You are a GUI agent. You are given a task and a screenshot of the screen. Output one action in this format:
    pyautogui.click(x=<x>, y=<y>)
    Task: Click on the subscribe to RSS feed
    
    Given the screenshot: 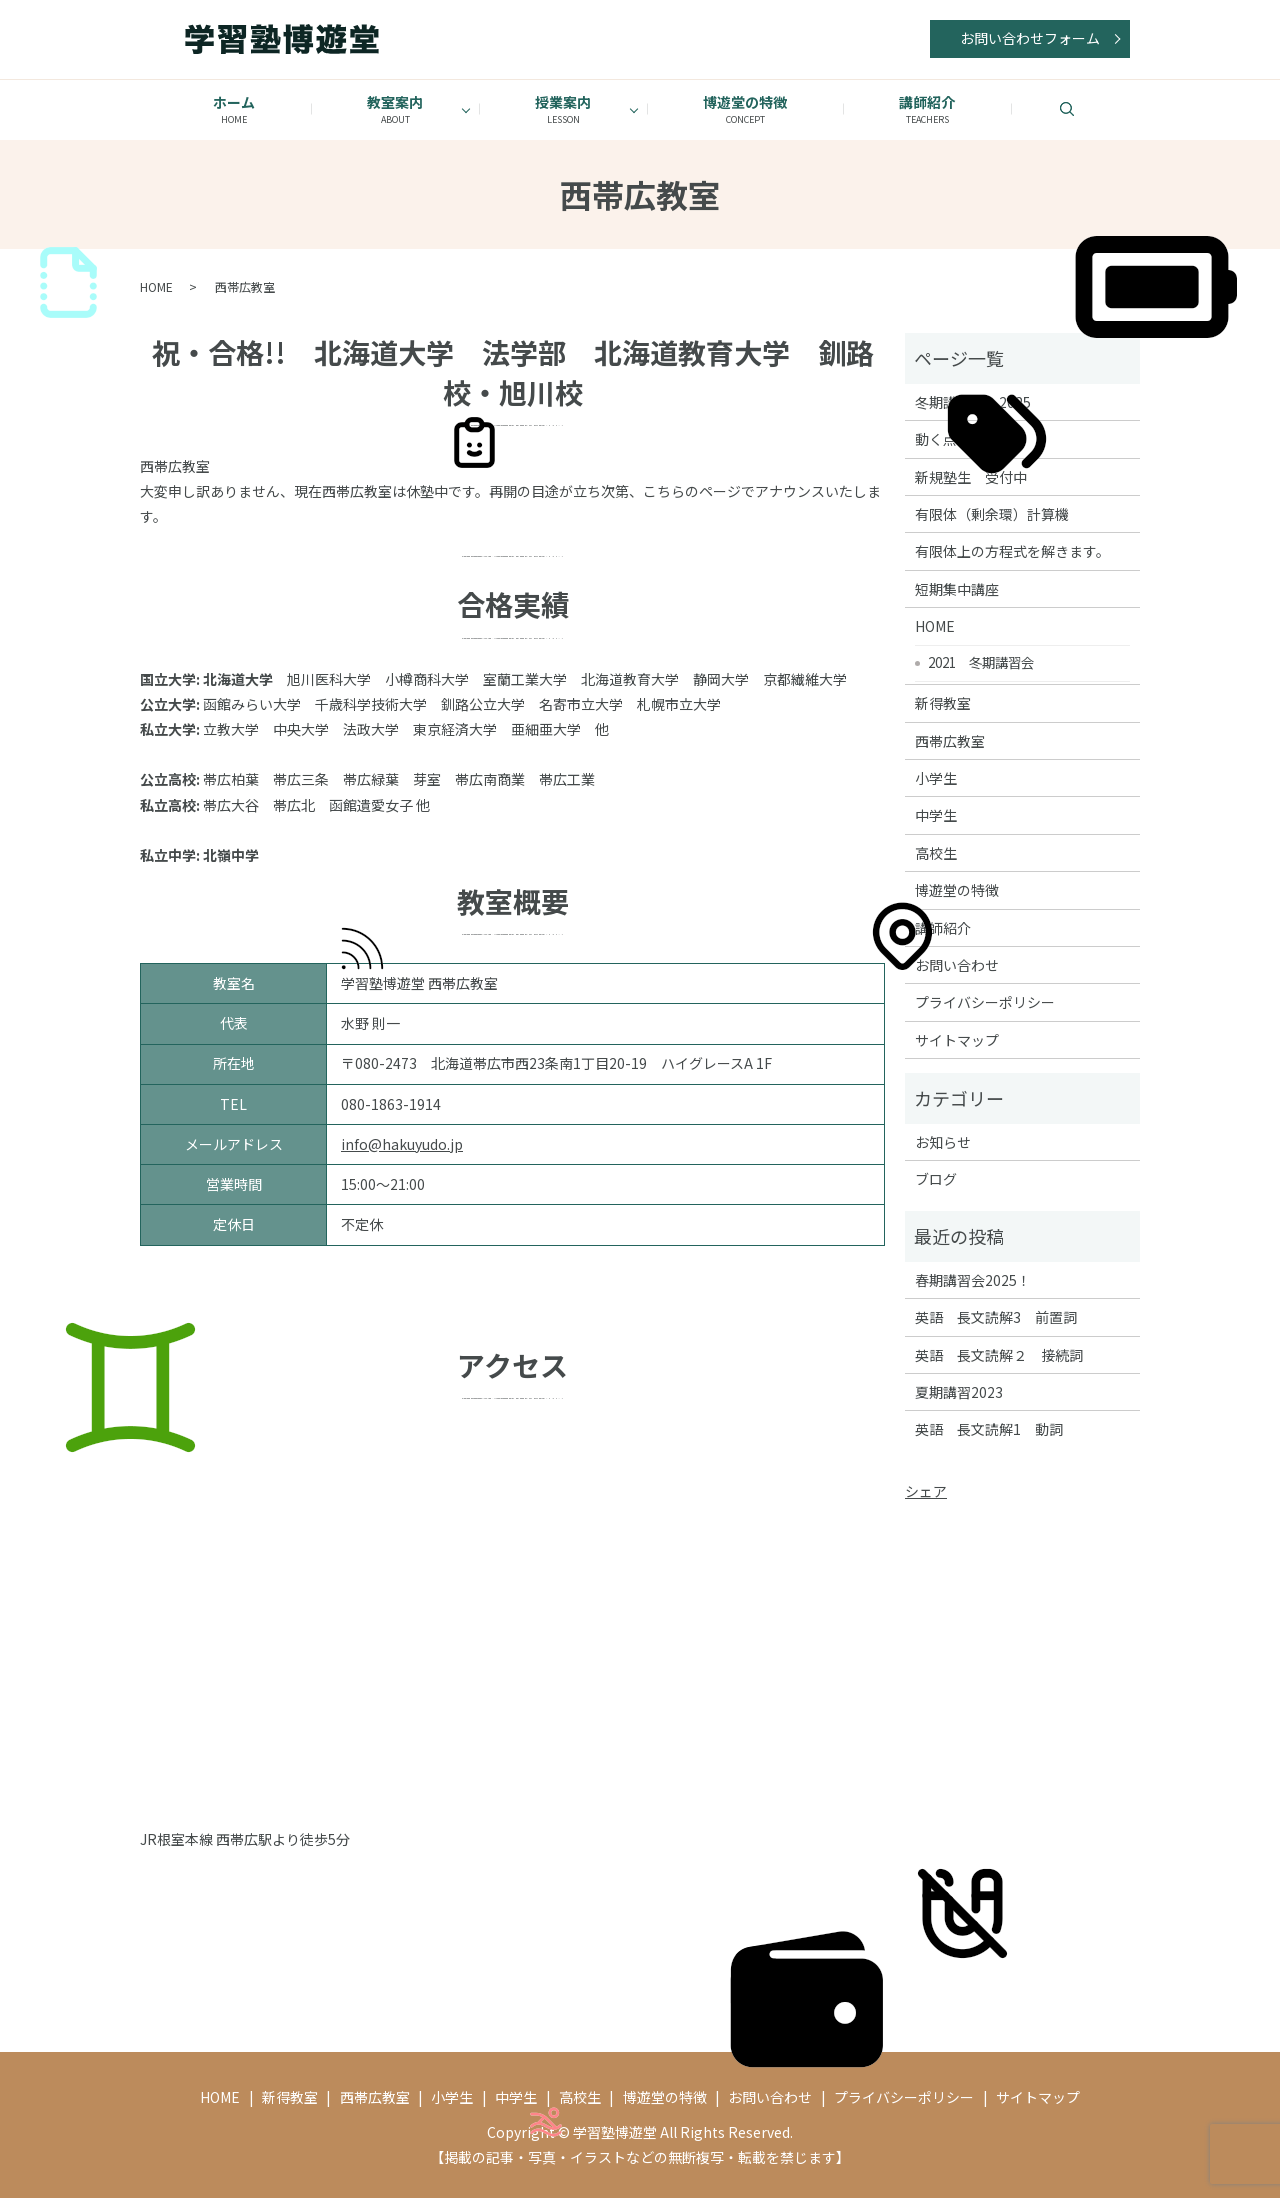 What is the action you would take?
    pyautogui.click(x=360, y=950)
    